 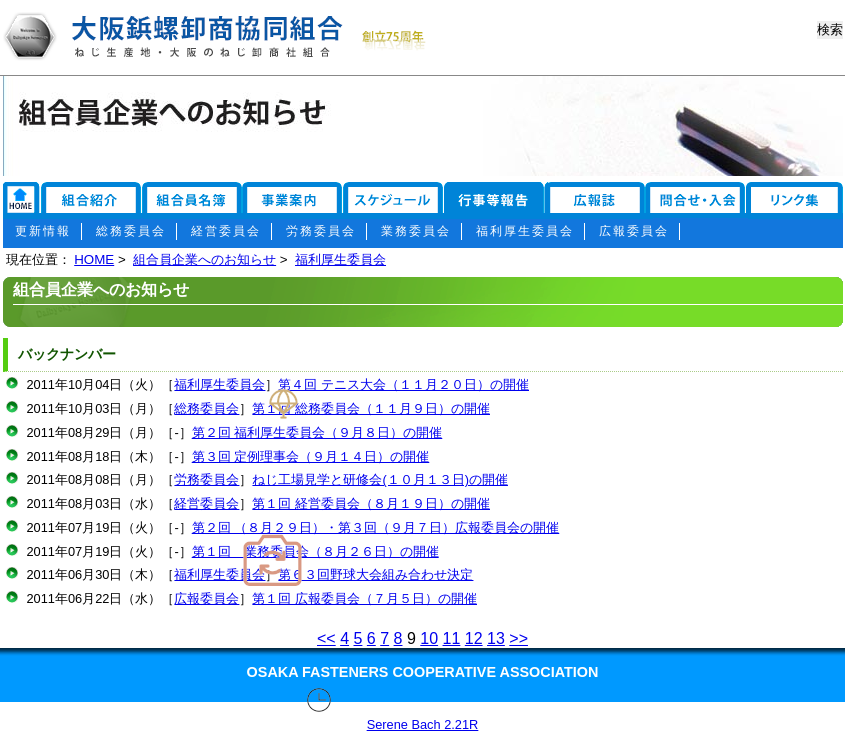 I want to click on view current time, so click(x=319, y=700).